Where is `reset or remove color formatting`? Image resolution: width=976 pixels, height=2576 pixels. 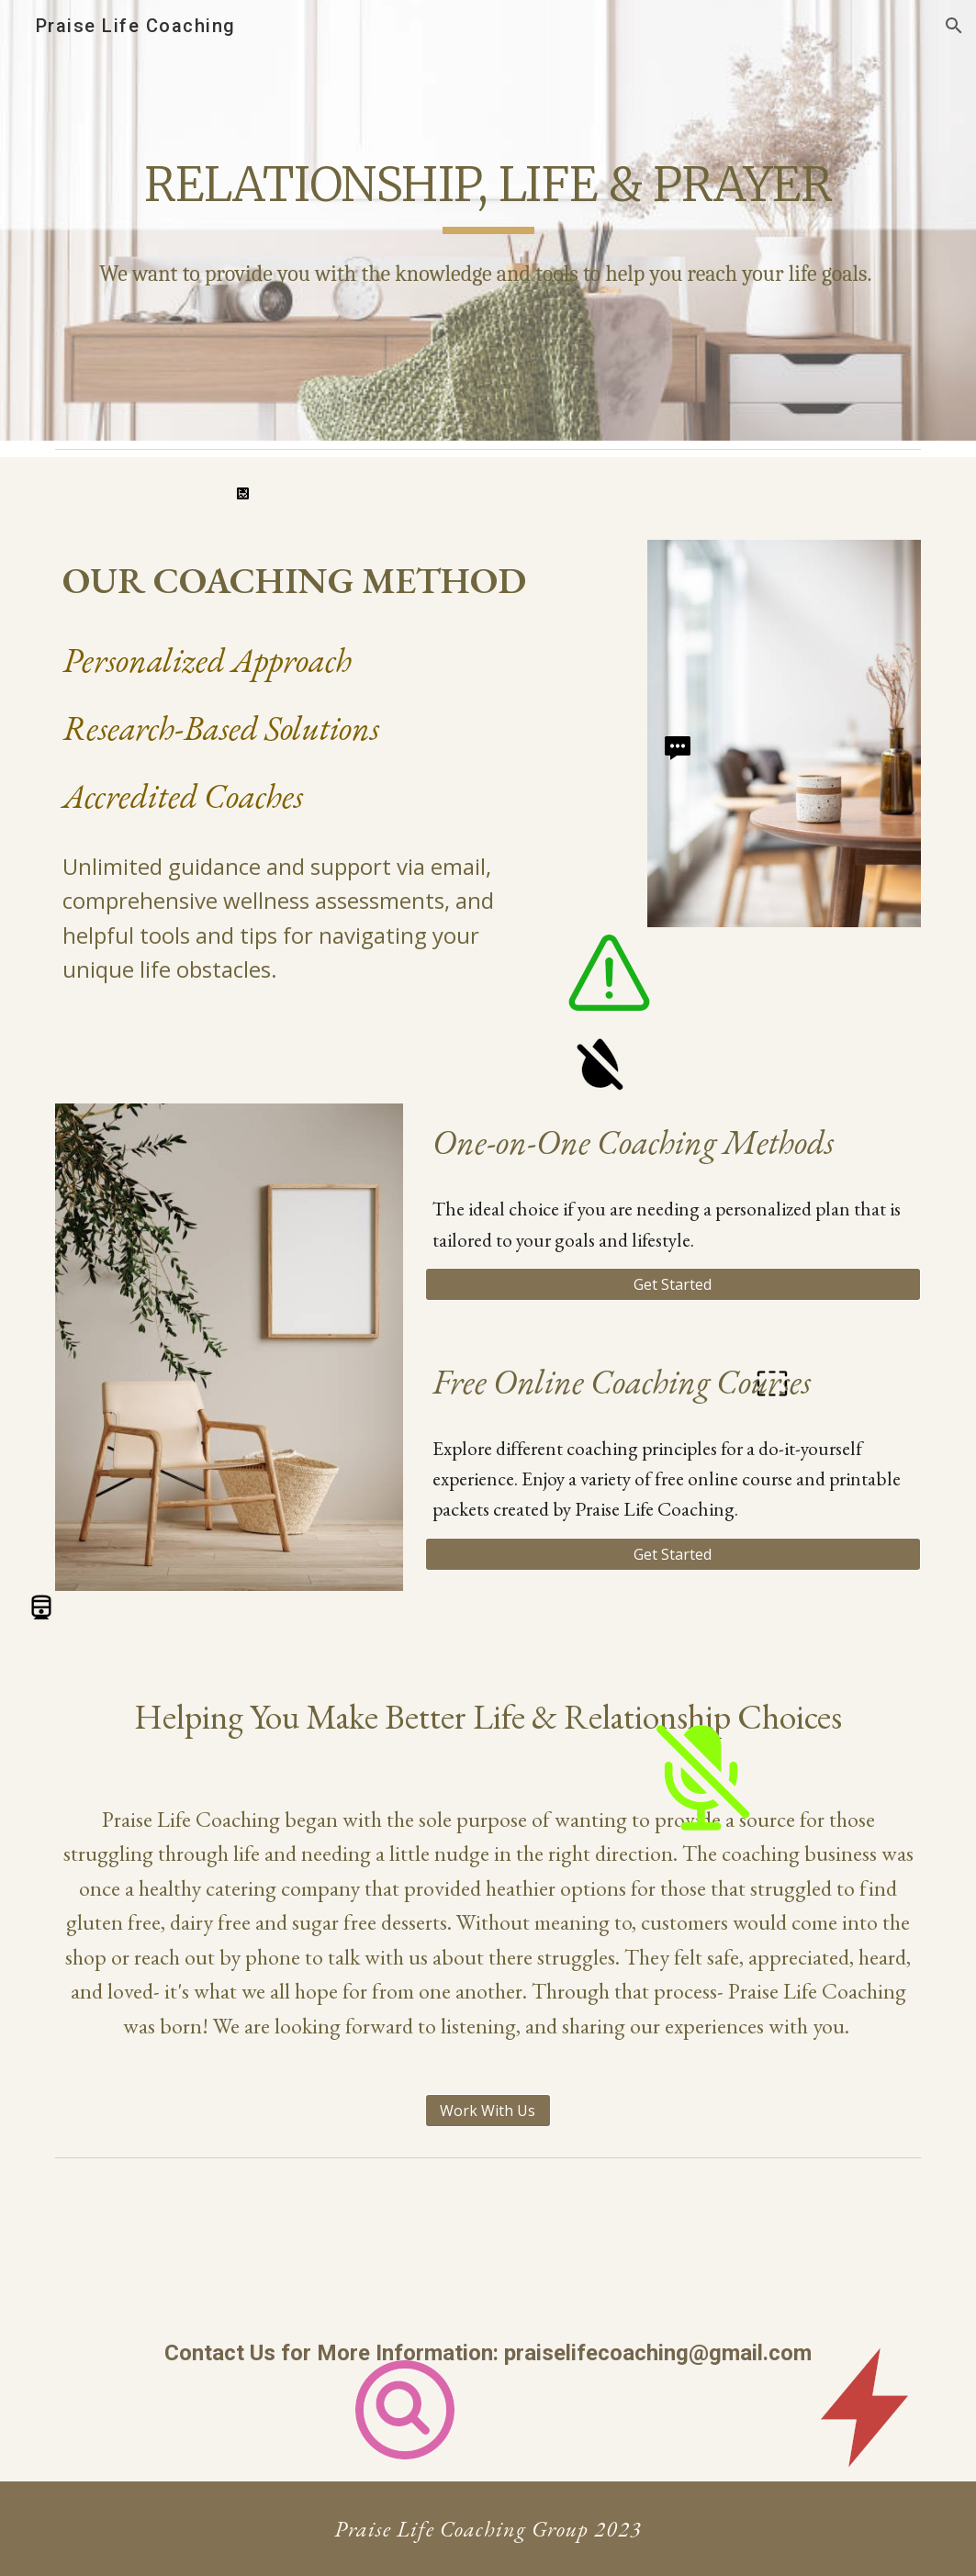 reset or remove color formatting is located at coordinates (600, 1063).